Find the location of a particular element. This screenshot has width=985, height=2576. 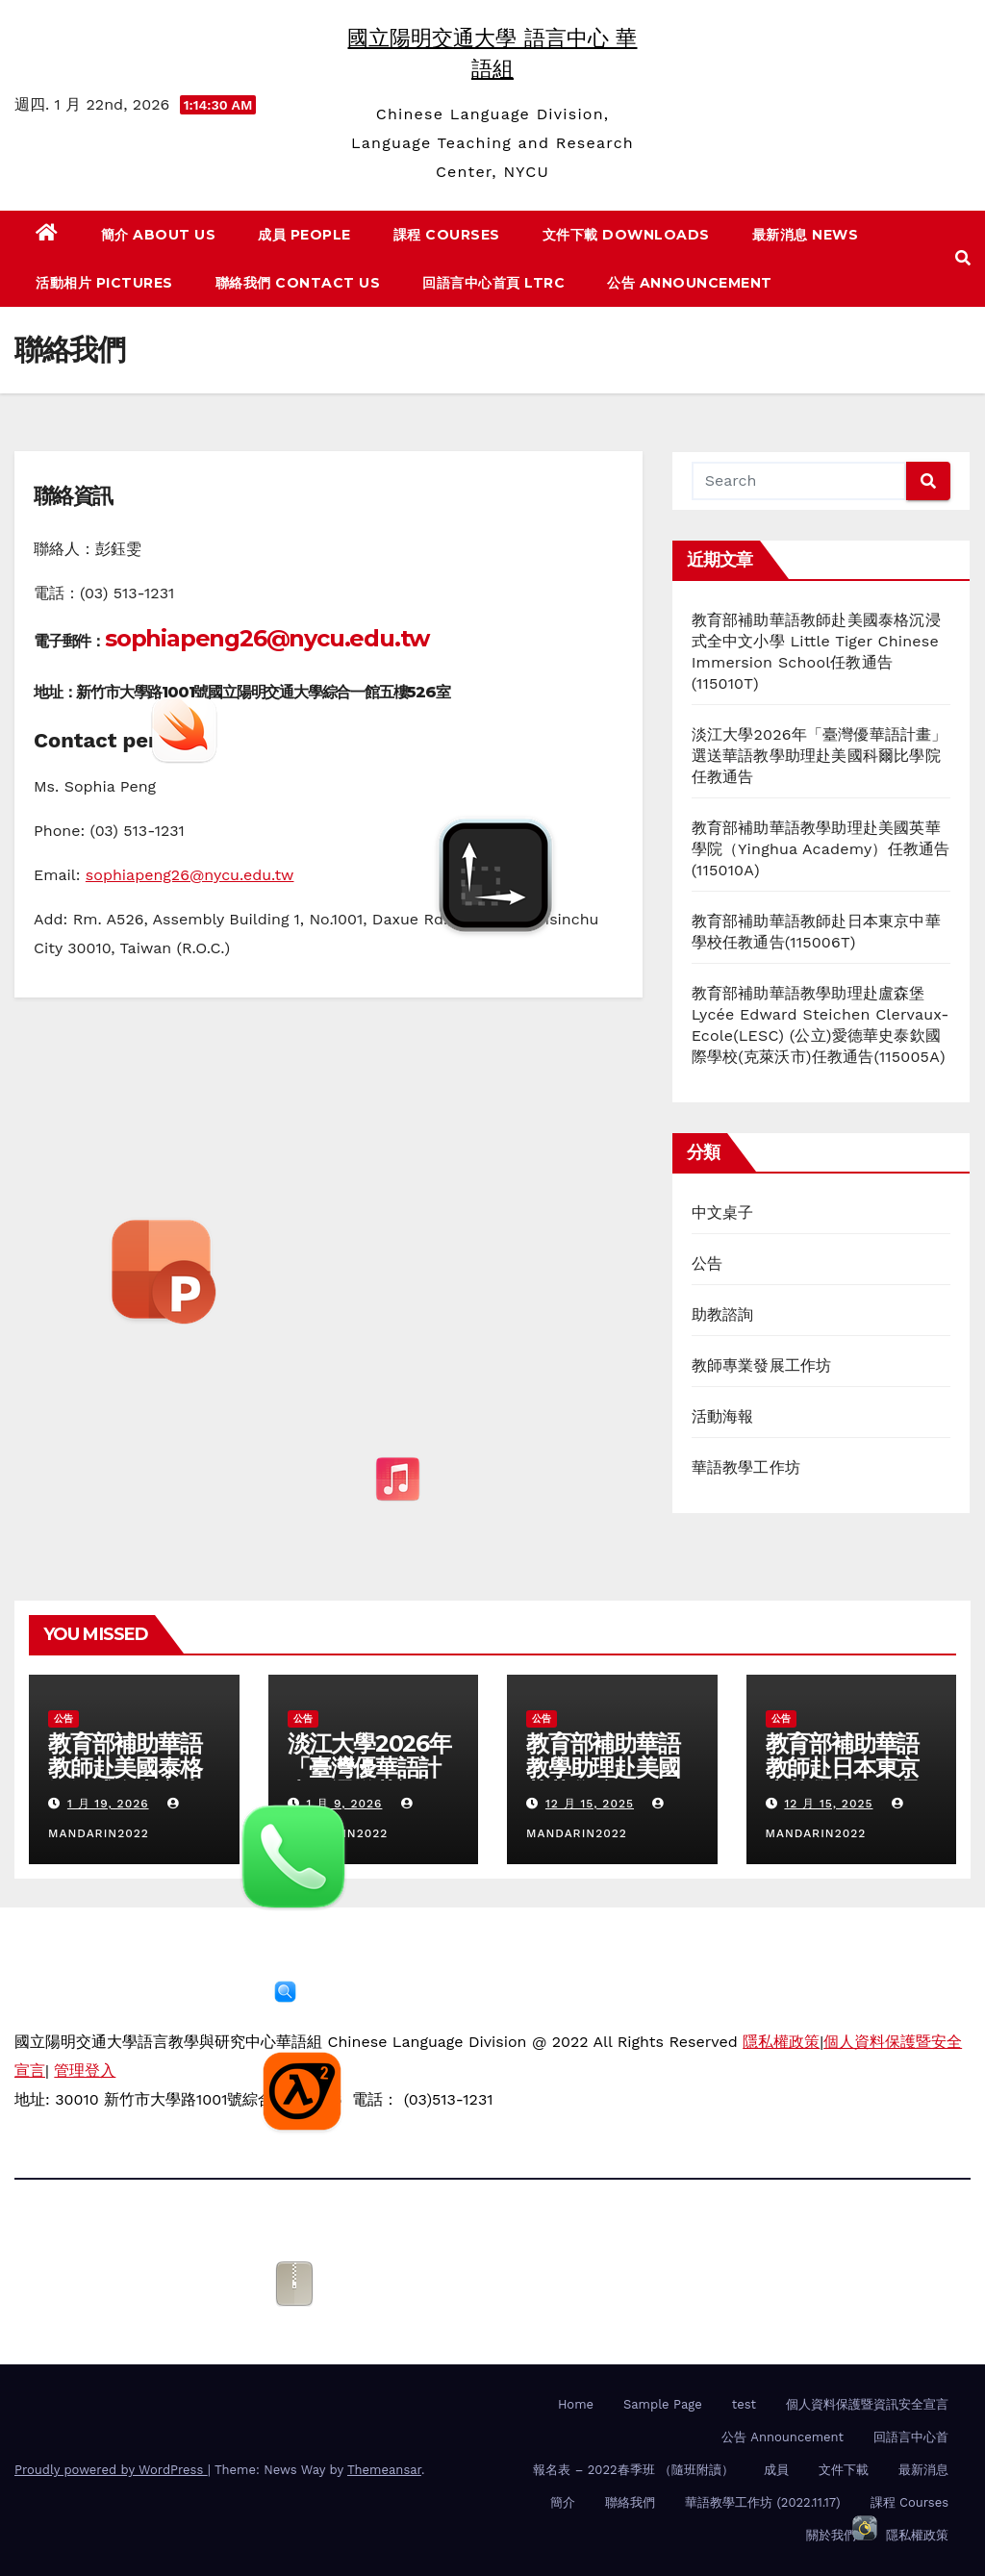

launch half-life 2 game is located at coordinates (302, 2091).